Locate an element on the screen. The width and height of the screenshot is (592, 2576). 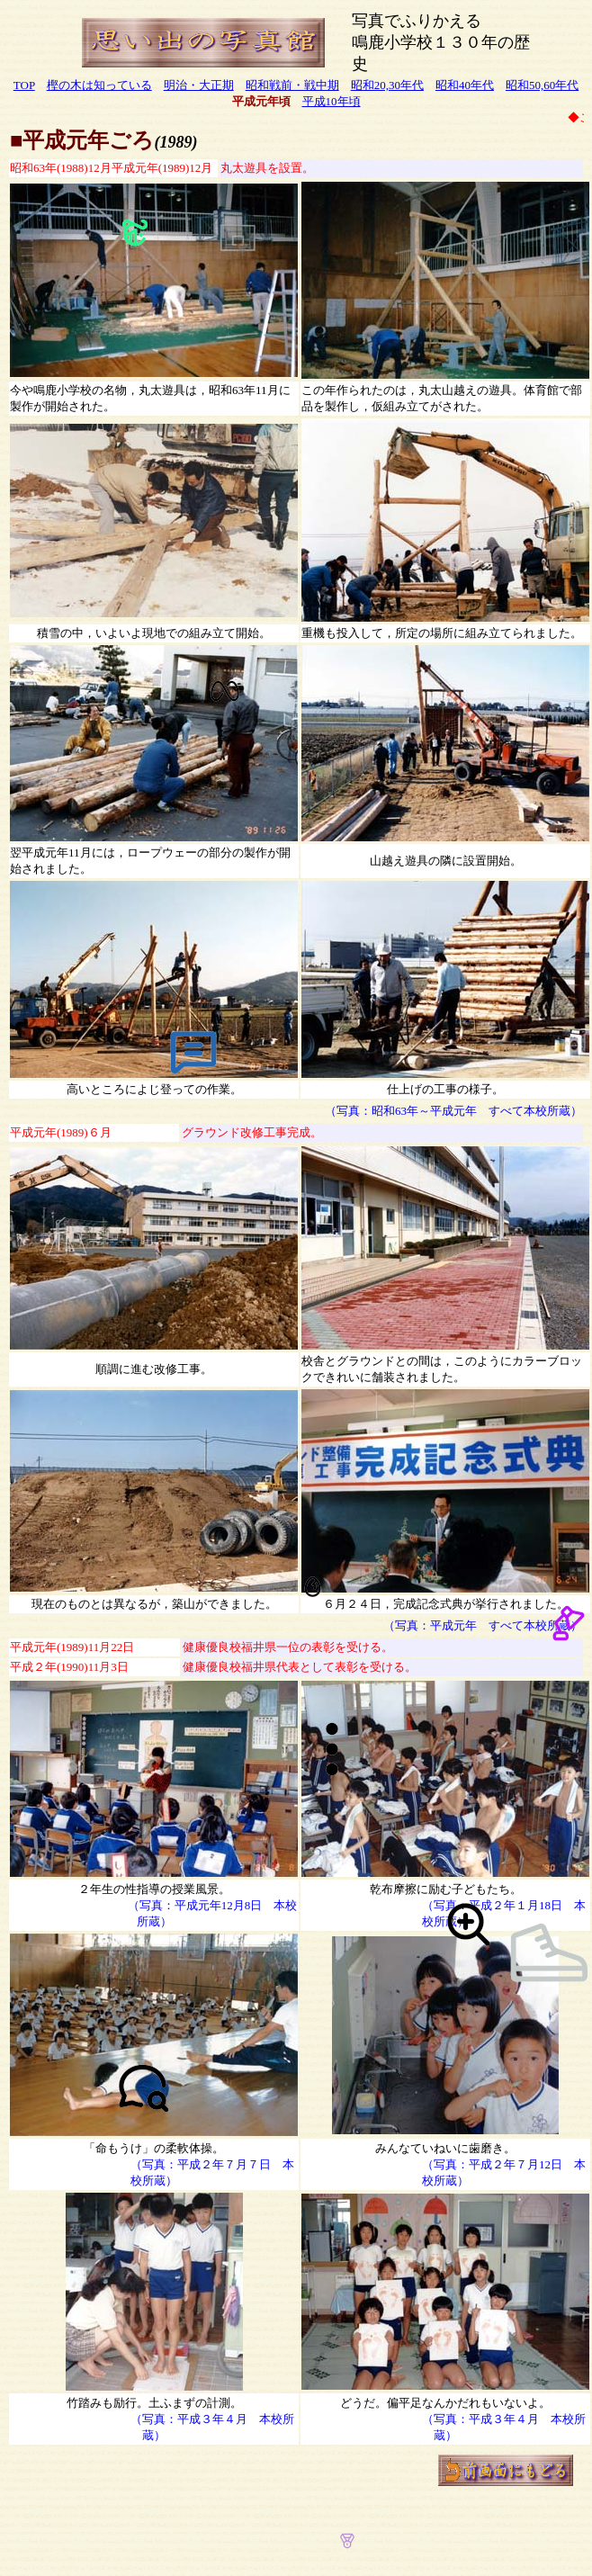
meta company logo is located at coordinates (225, 691).